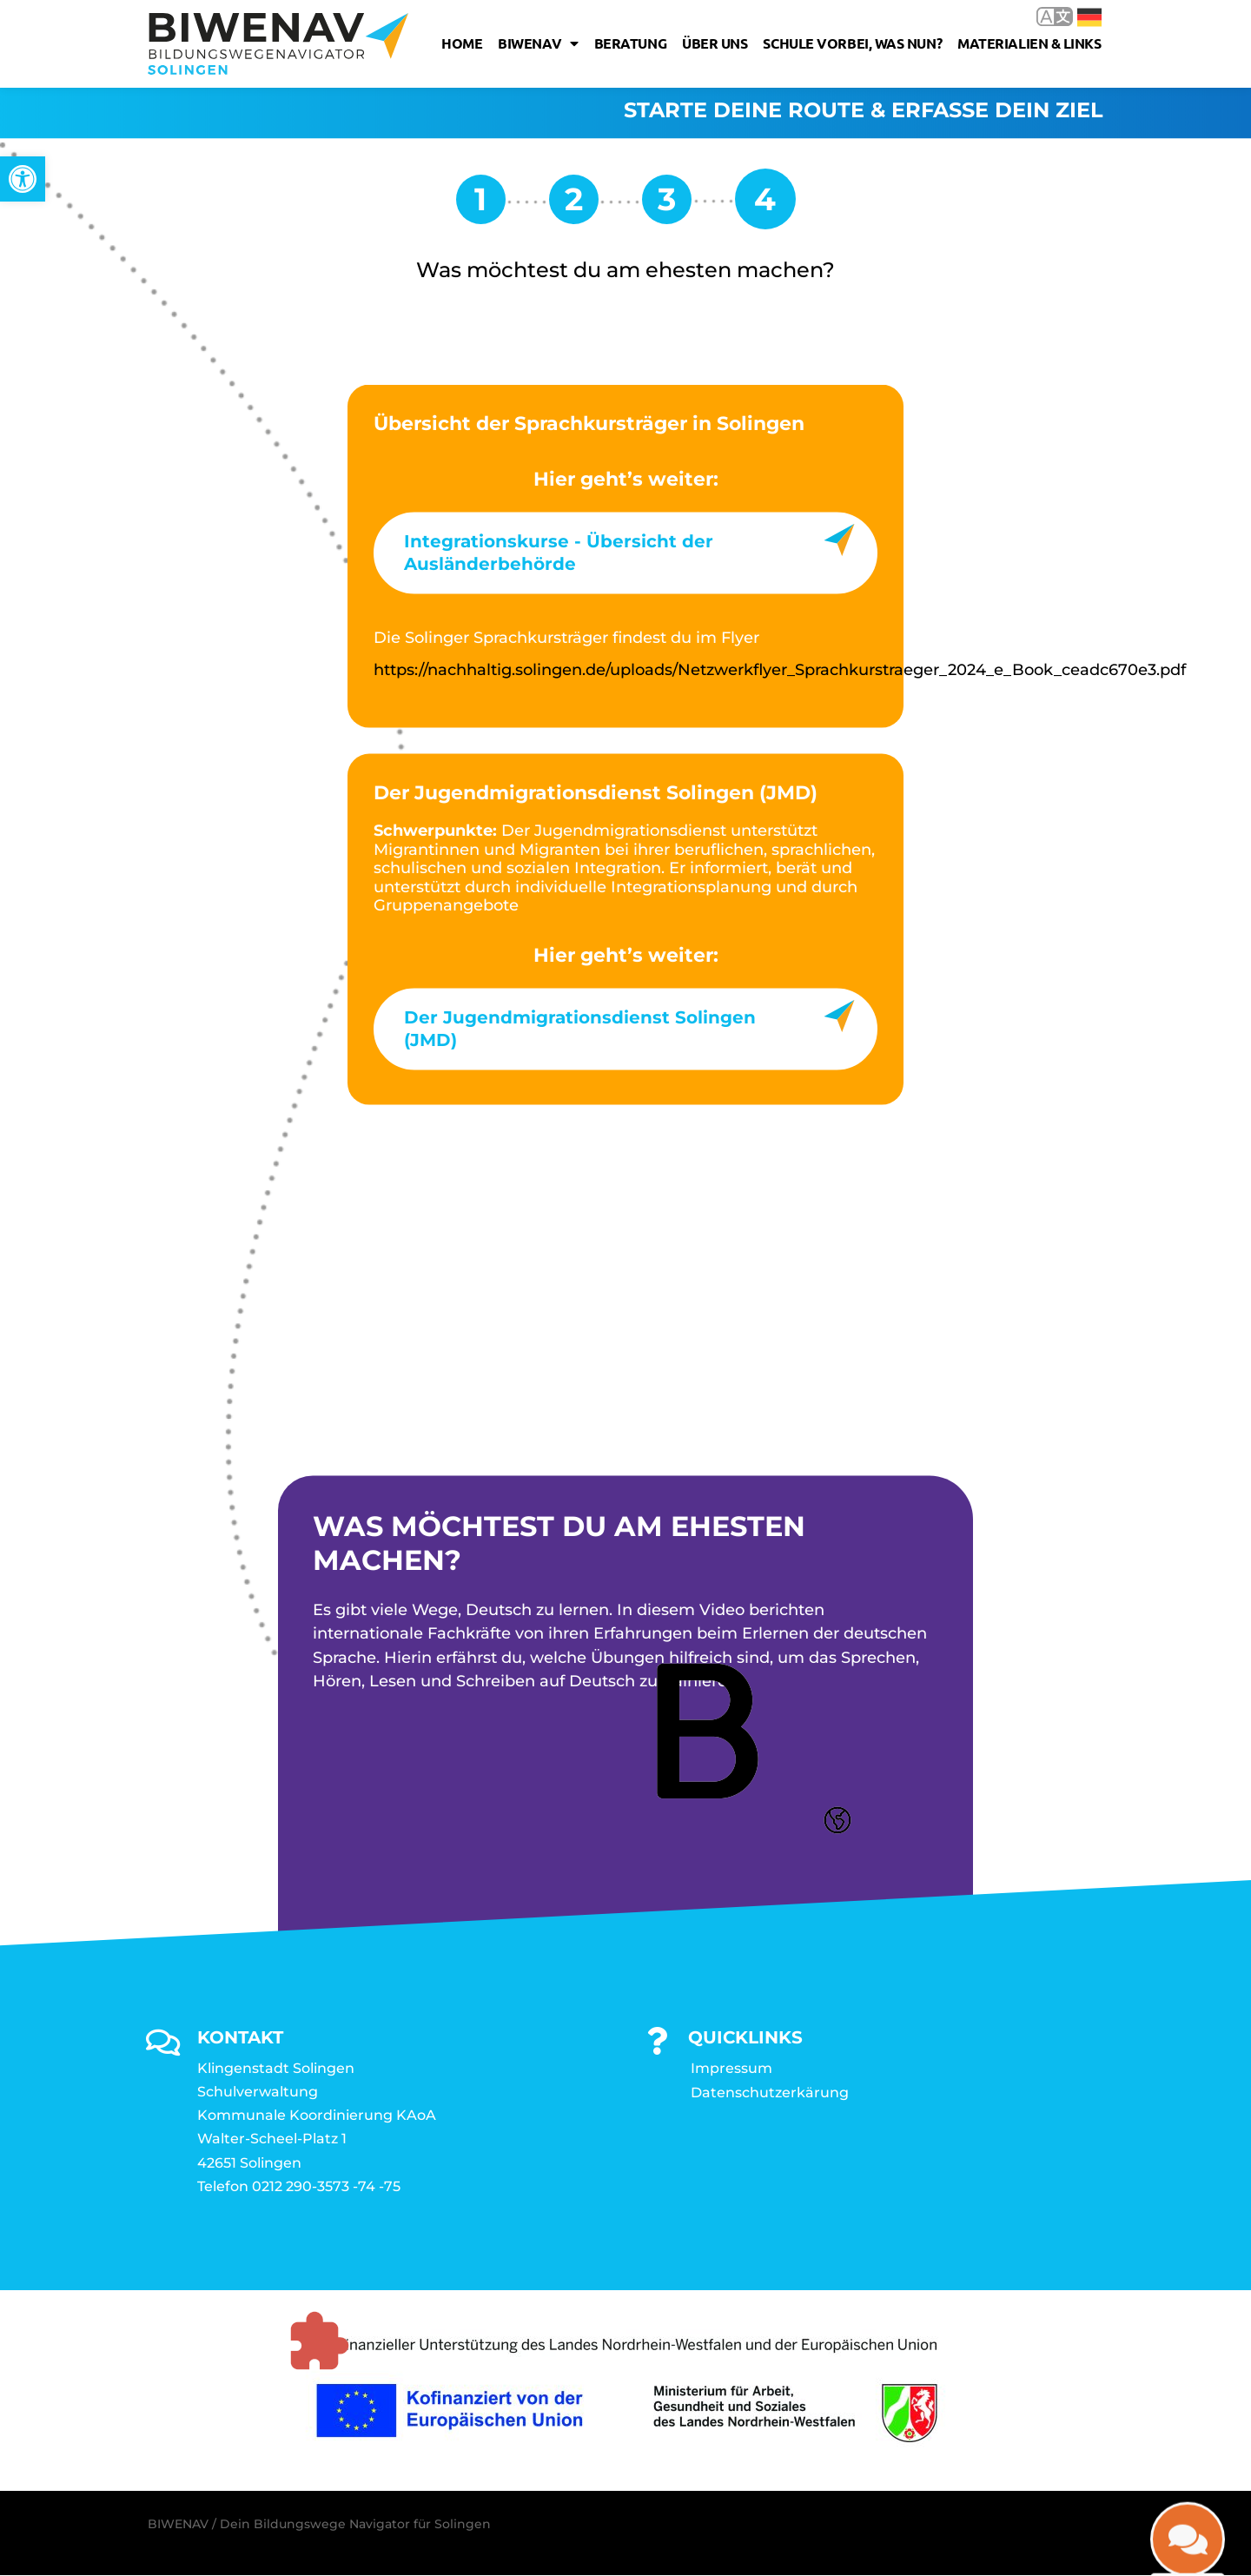  I want to click on view americas region or western hemisphere, so click(837, 1820).